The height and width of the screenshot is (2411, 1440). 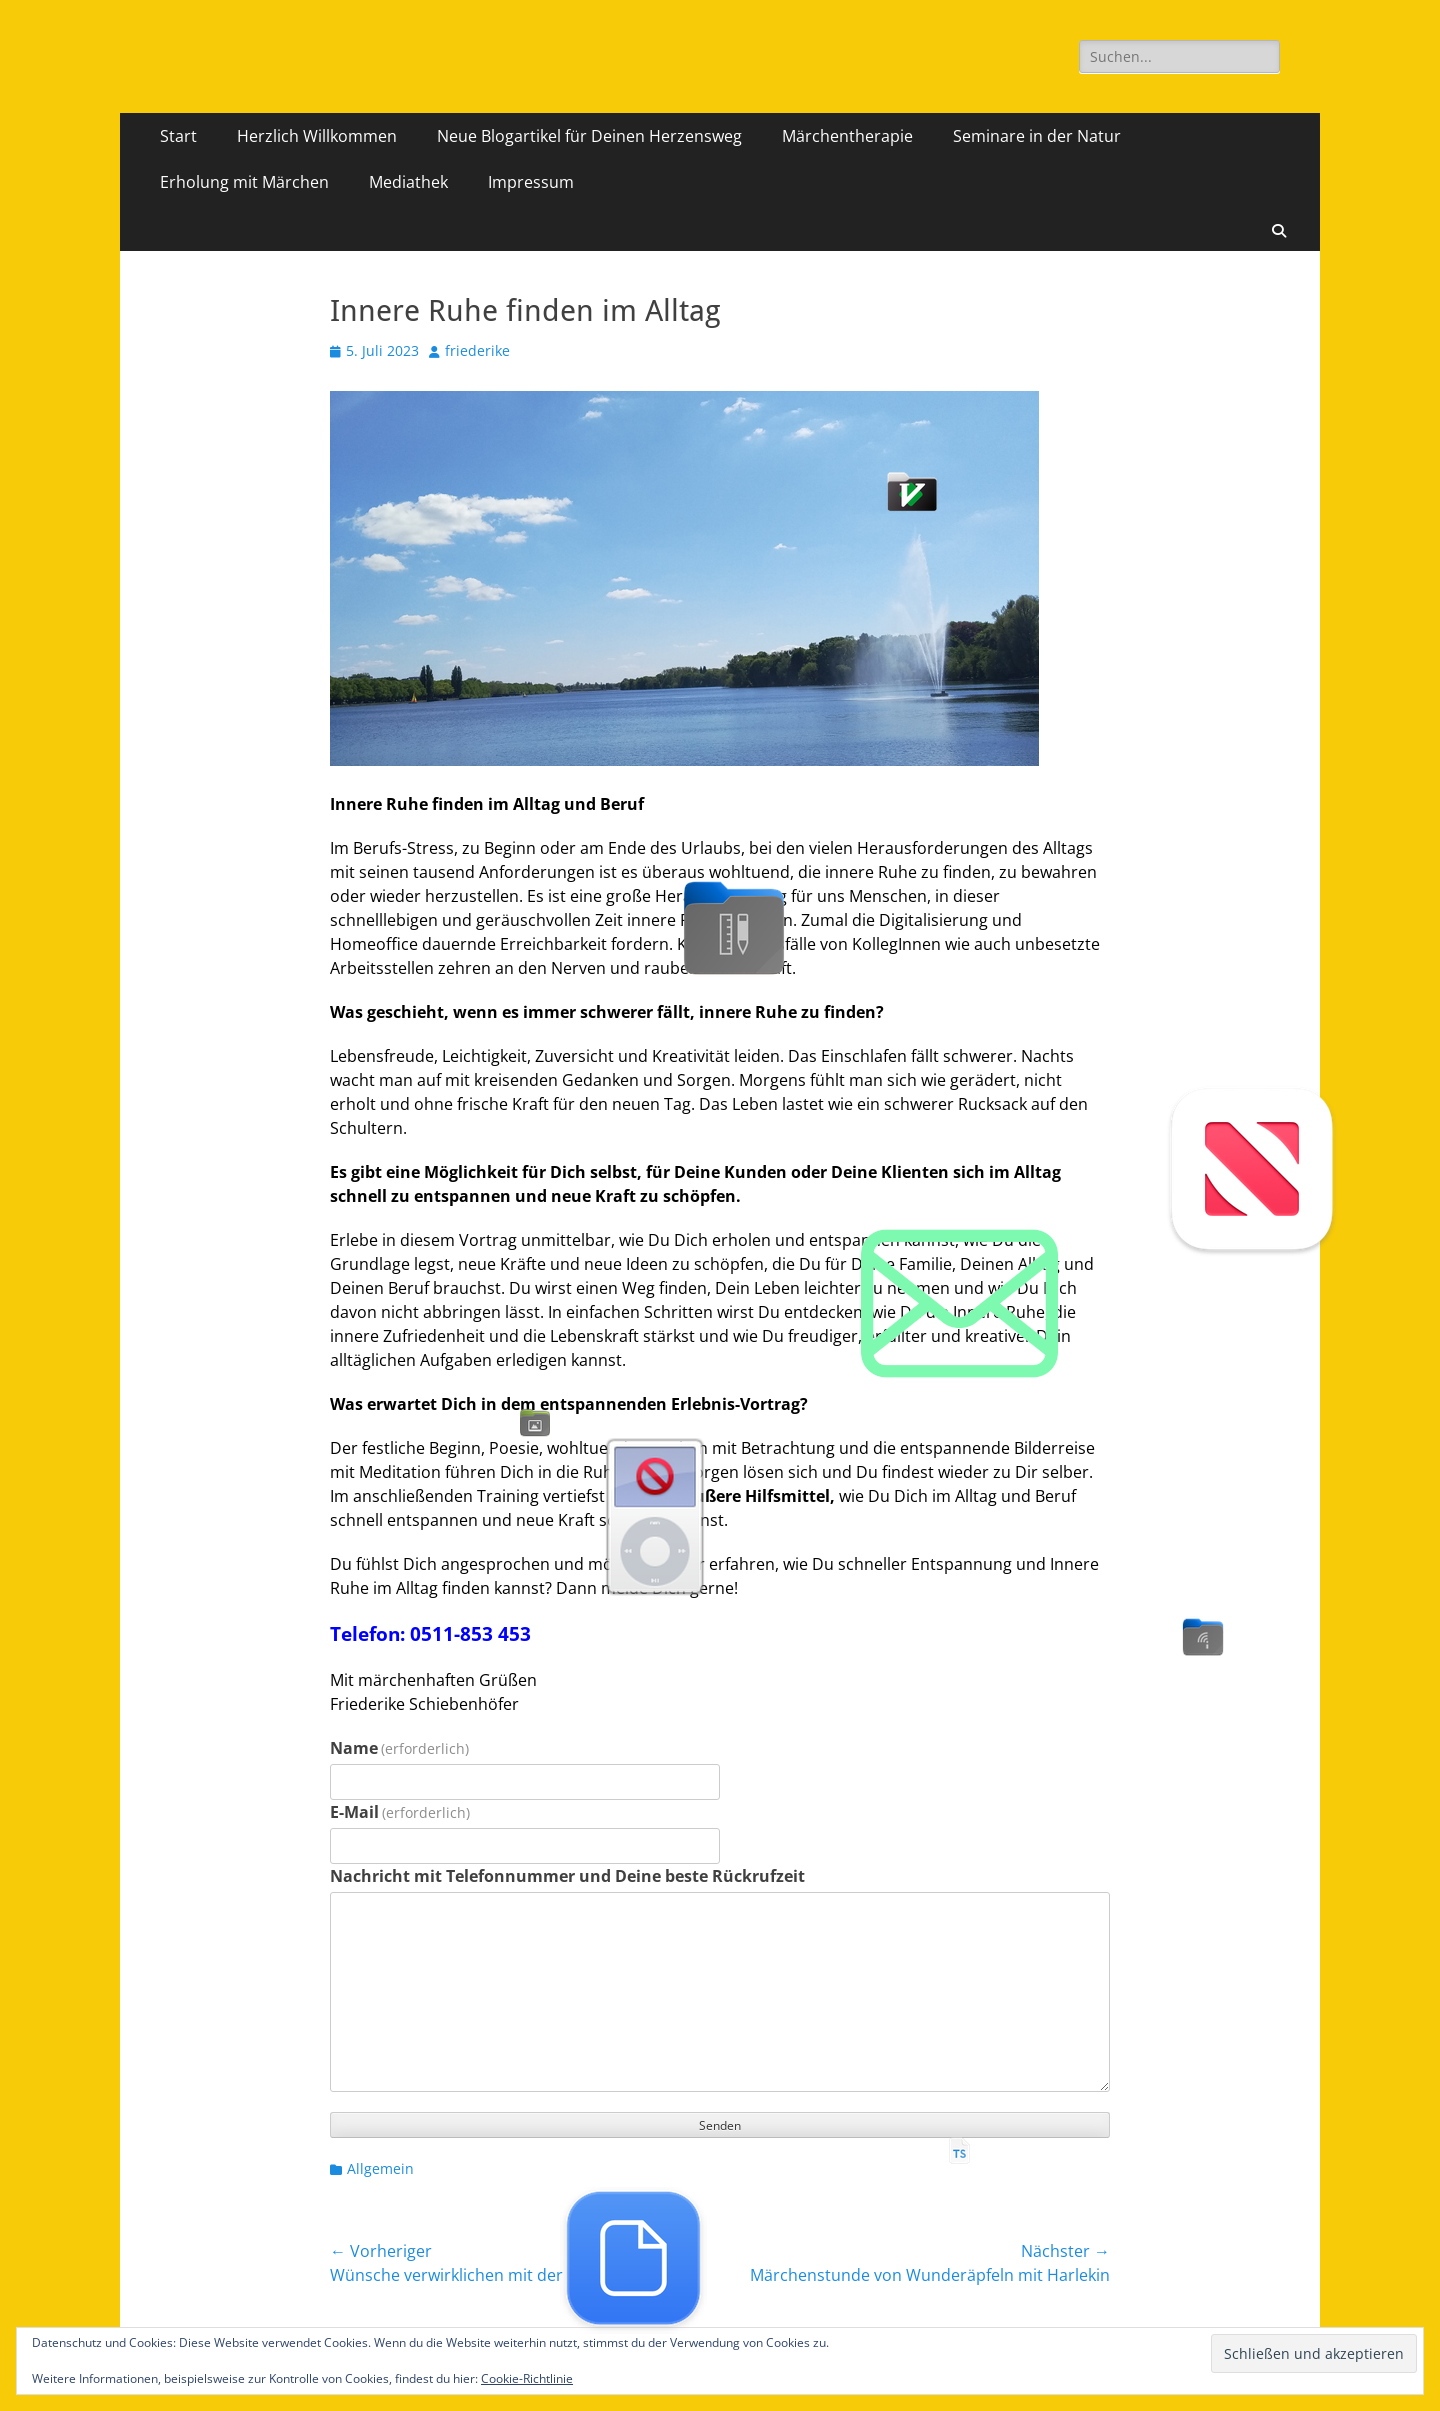 What do you see at coordinates (655, 1517) in the screenshot?
I see `iPod device is unavailable or cannot be connected` at bounding box center [655, 1517].